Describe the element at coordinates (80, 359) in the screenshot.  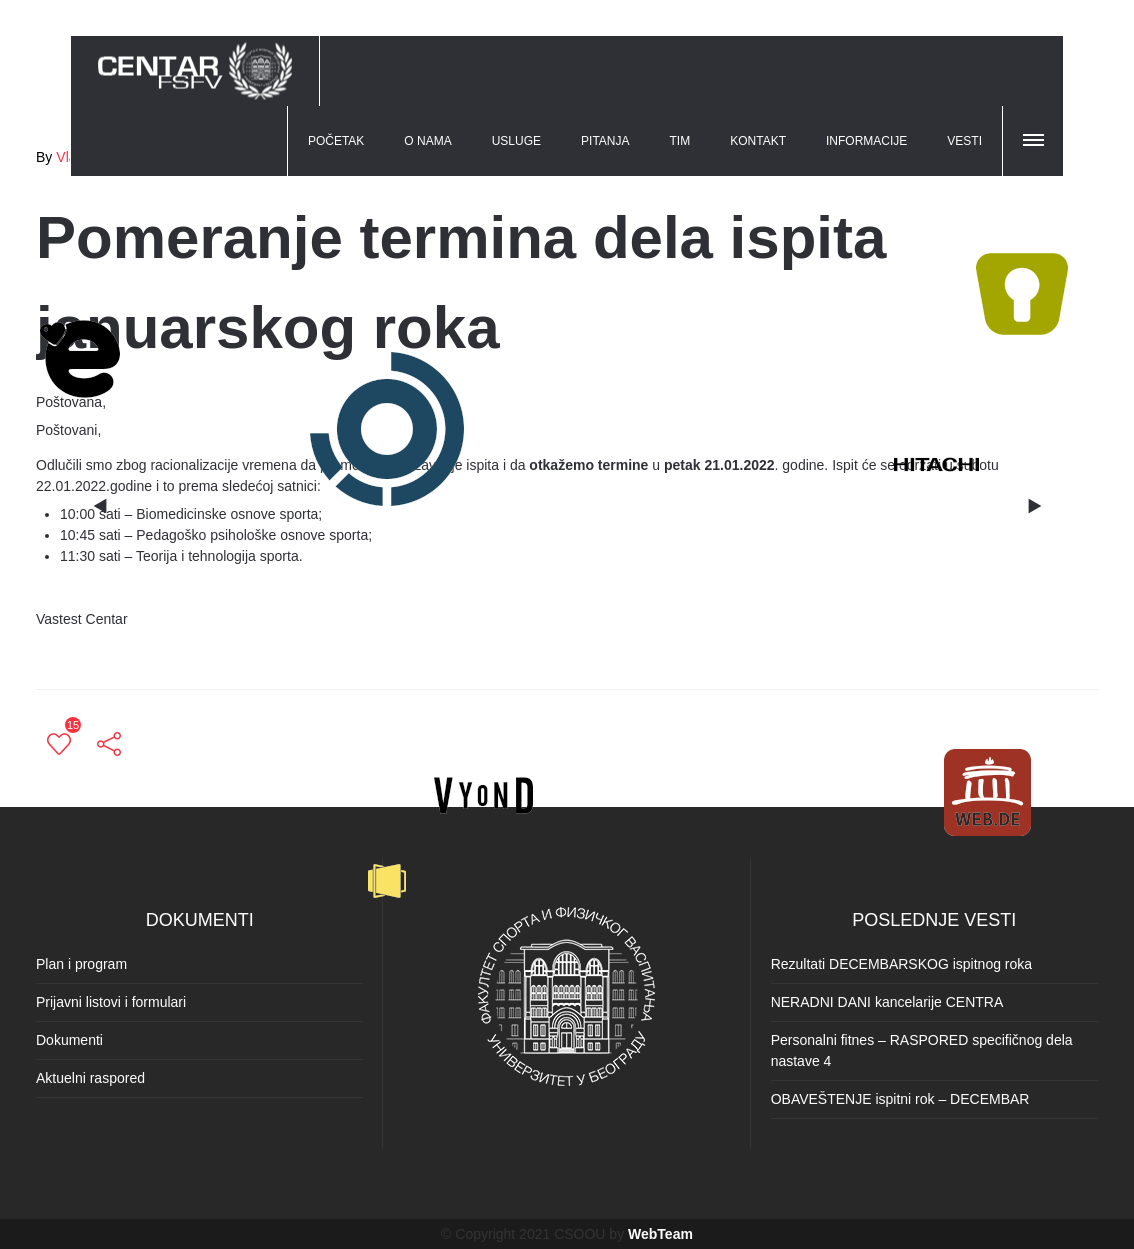
I see `open the ente app` at that location.